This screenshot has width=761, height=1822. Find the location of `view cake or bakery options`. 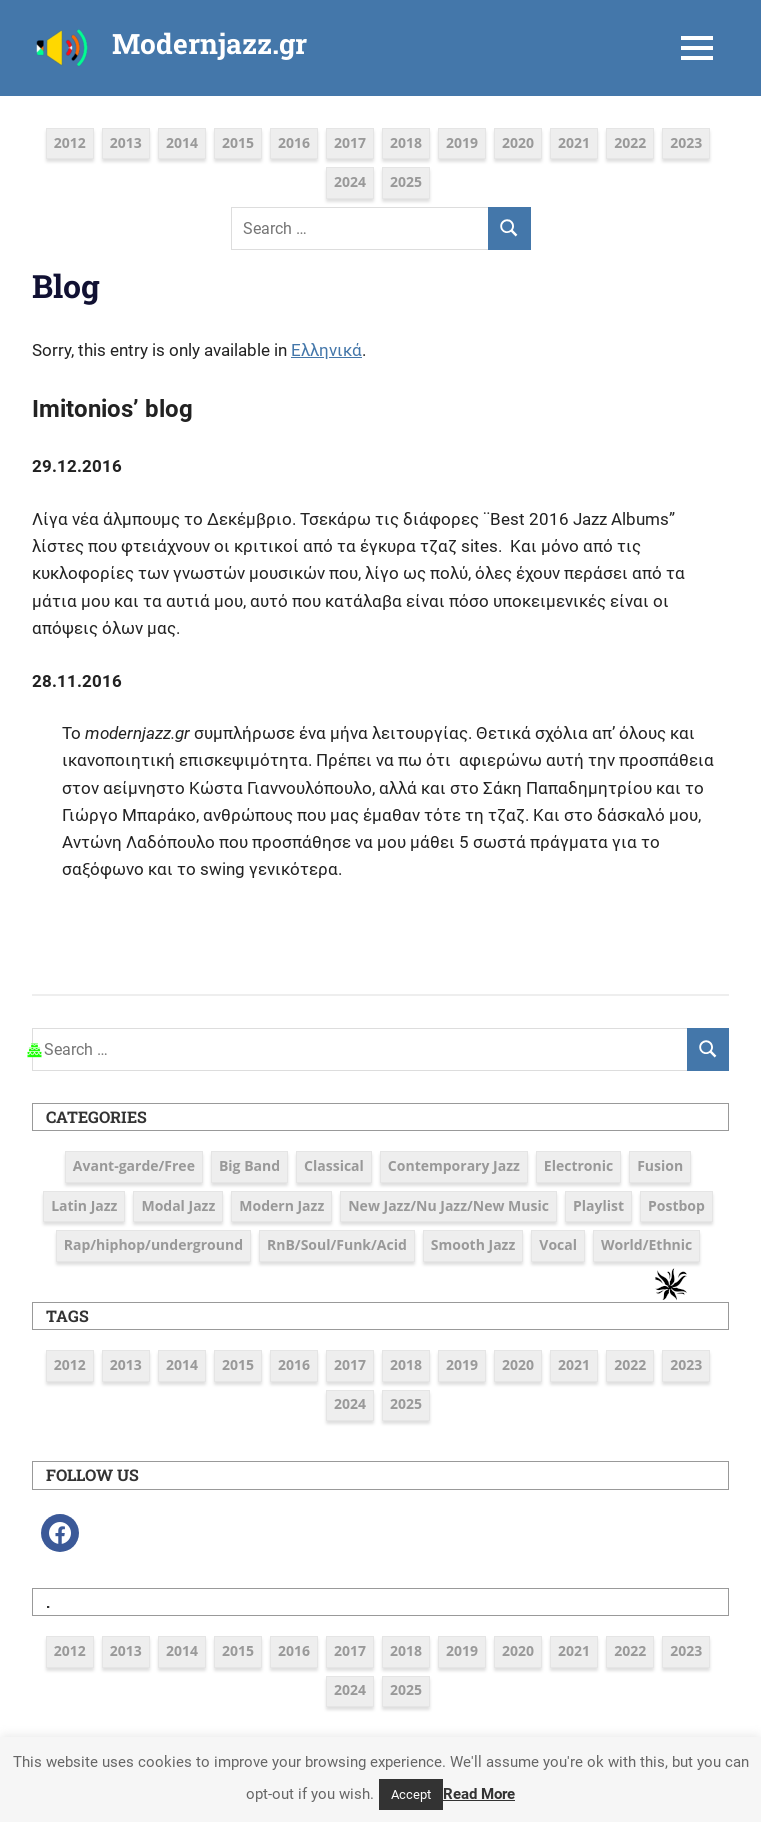

view cake or bakery options is located at coordinates (34, 1049).